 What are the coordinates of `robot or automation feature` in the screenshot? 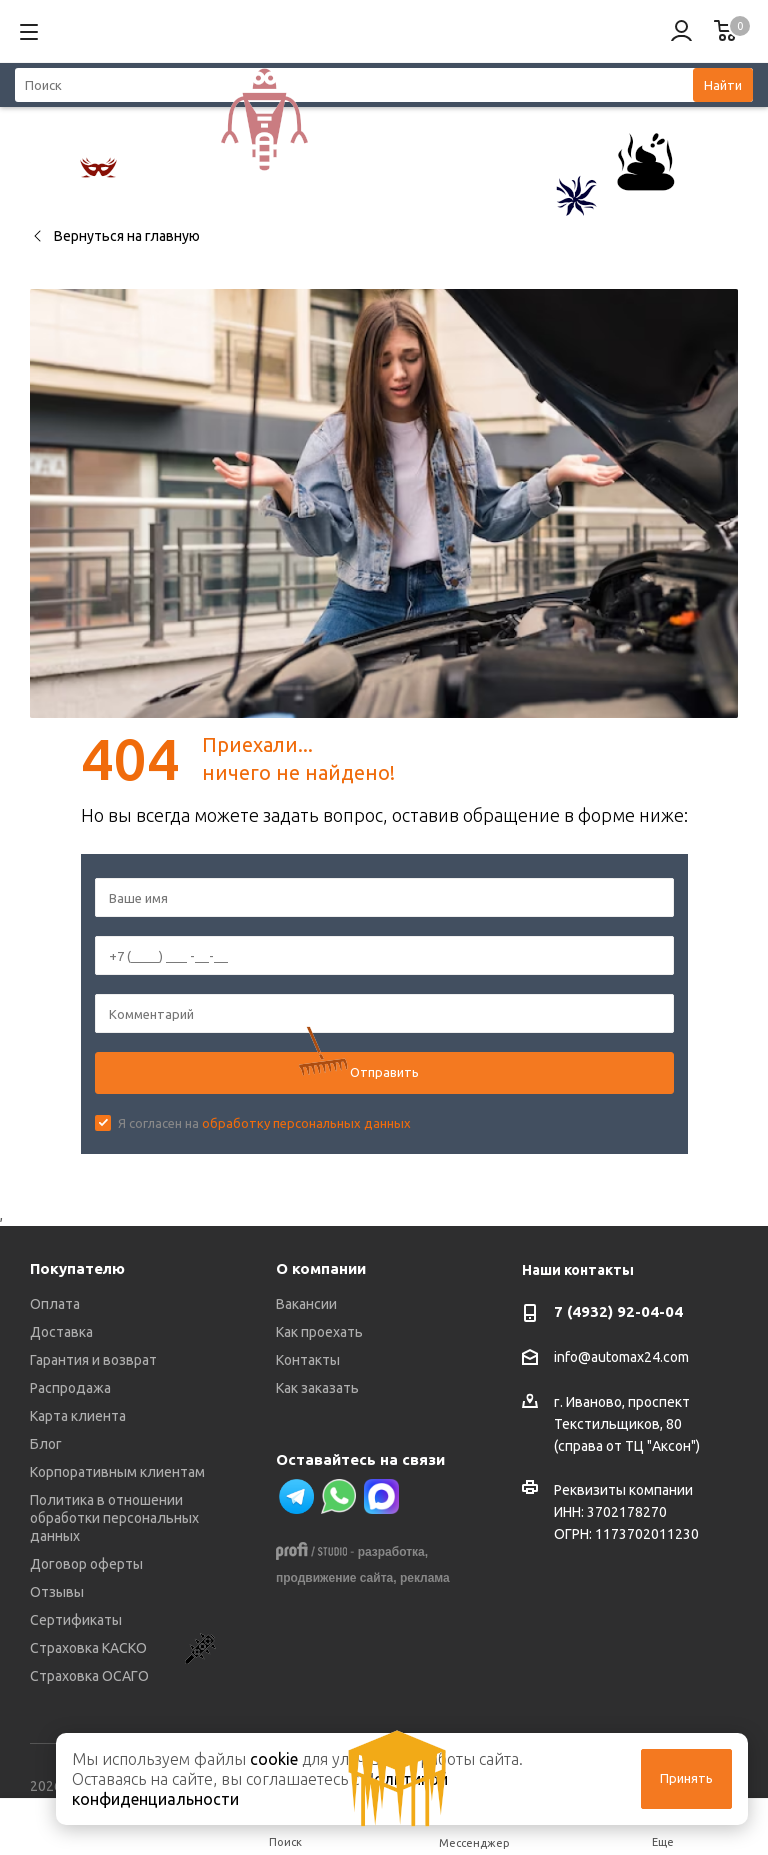 It's located at (264, 119).